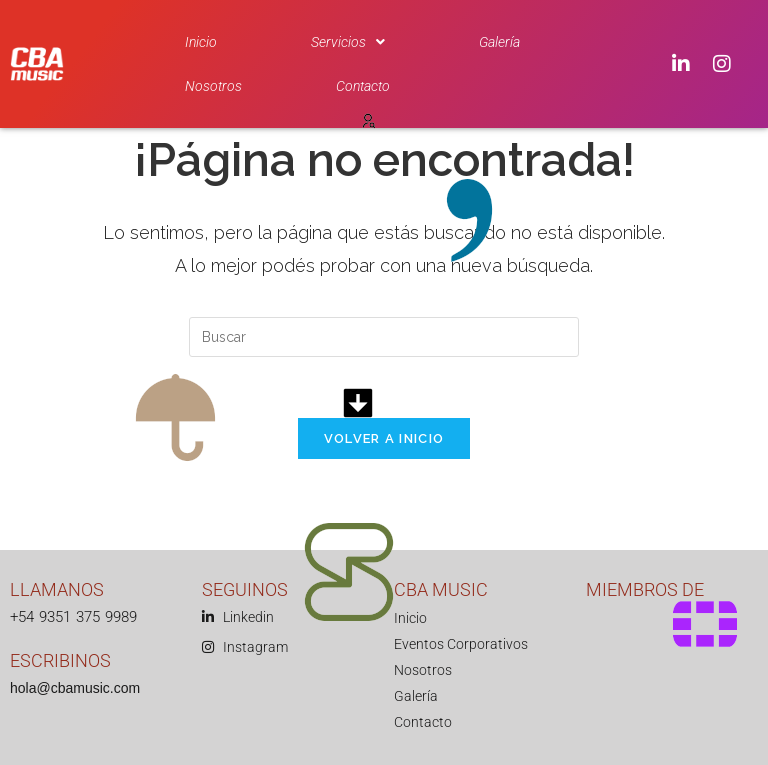 The width and height of the screenshot is (768, 765). I want to click on download file or content, so click(358, 403).